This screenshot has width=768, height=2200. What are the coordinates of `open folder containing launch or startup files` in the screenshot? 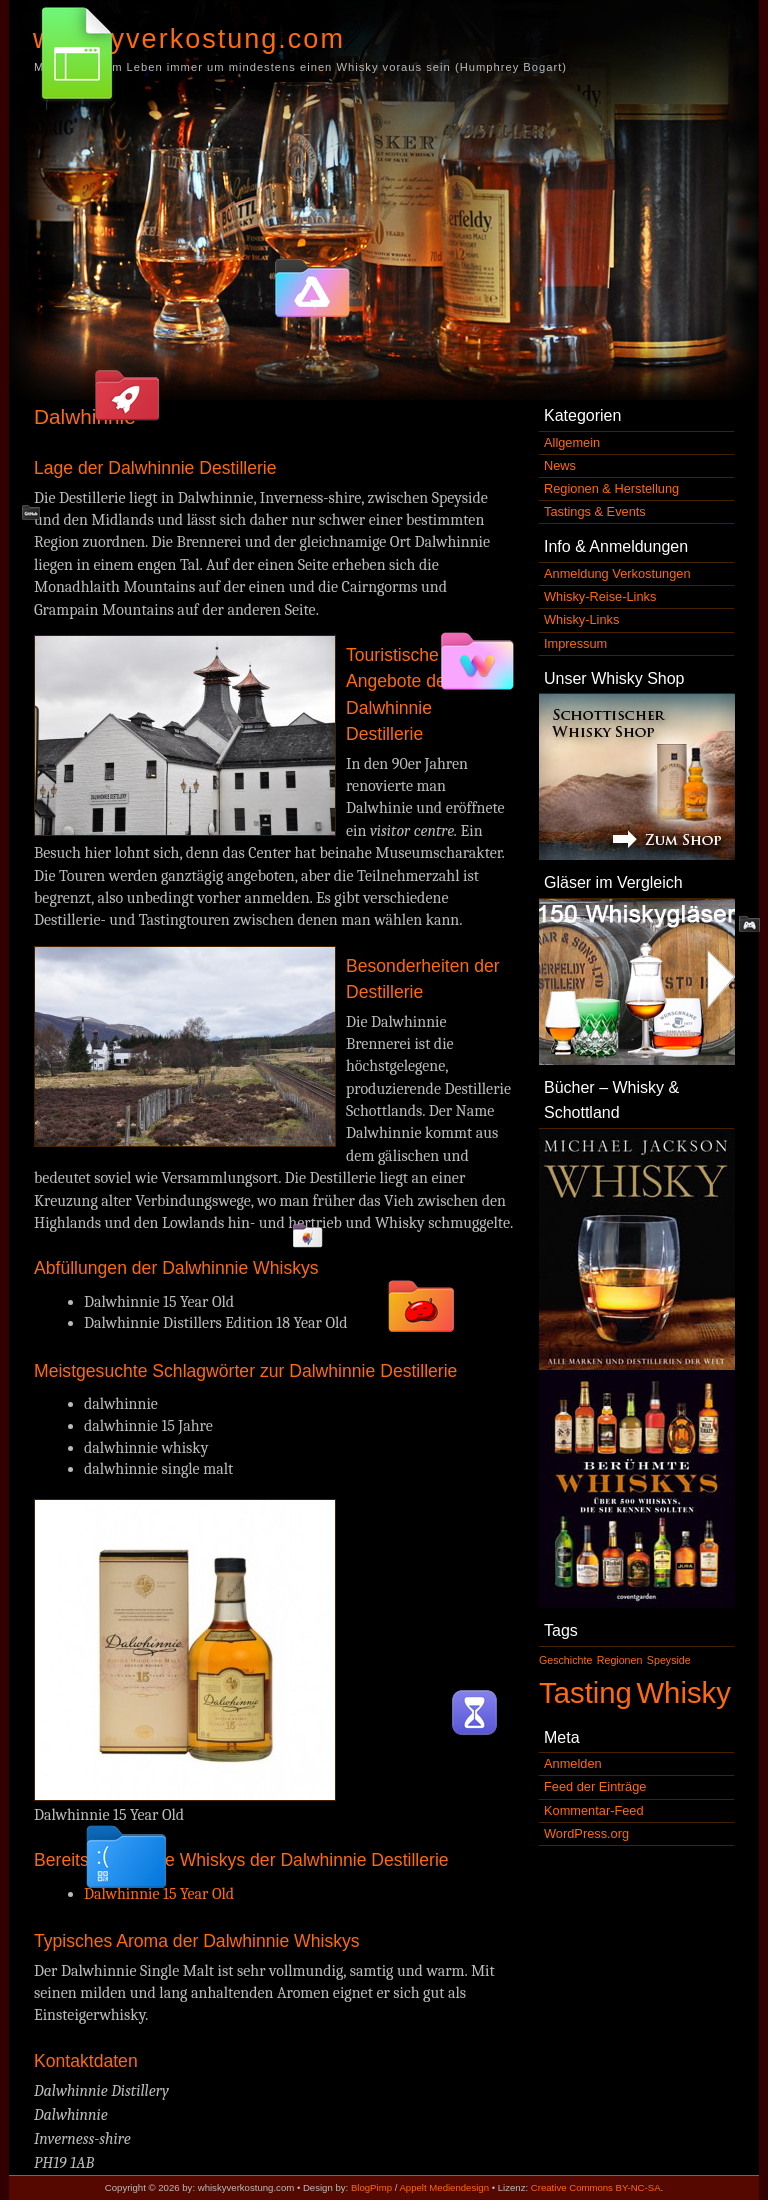 It's located at (127, 397).